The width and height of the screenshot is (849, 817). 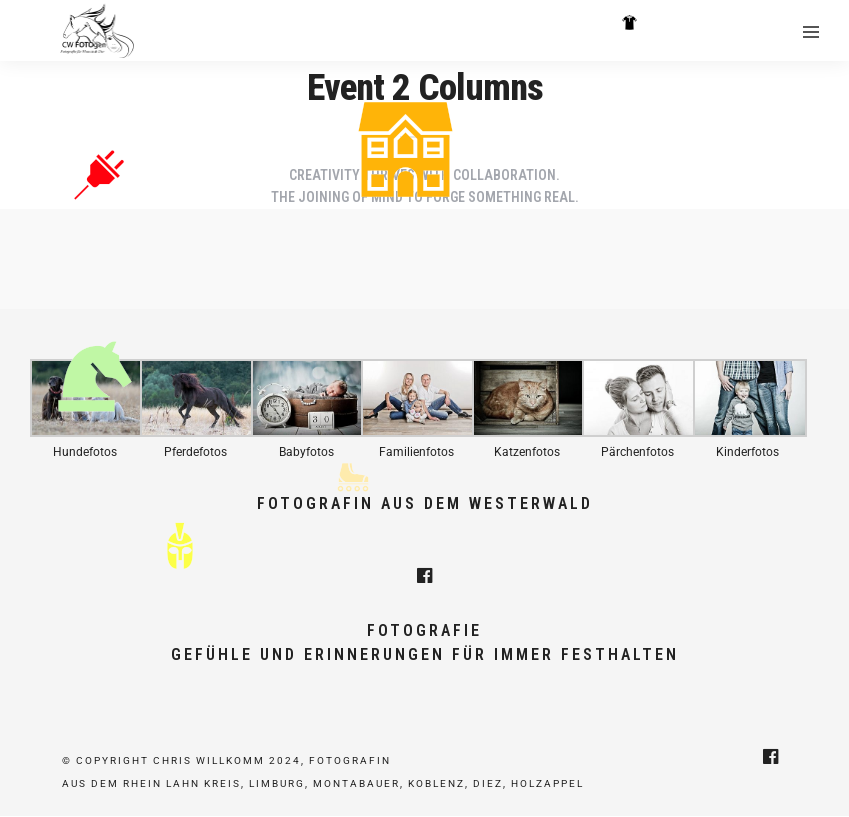 I want to click on navigate to home screen, so click(x=405, y=149).